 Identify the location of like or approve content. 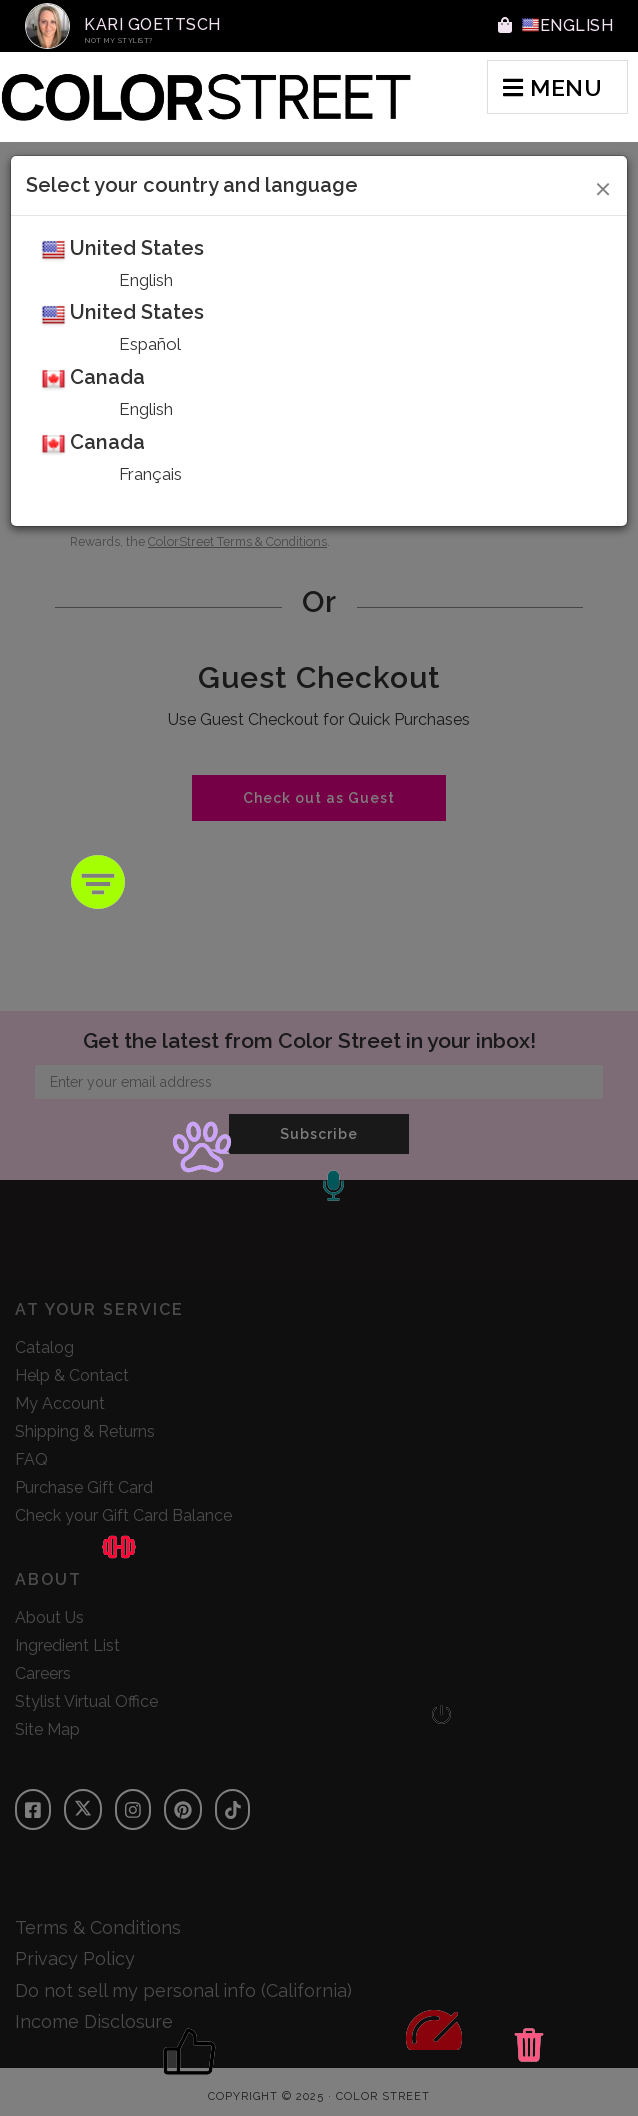
(189, 2054).